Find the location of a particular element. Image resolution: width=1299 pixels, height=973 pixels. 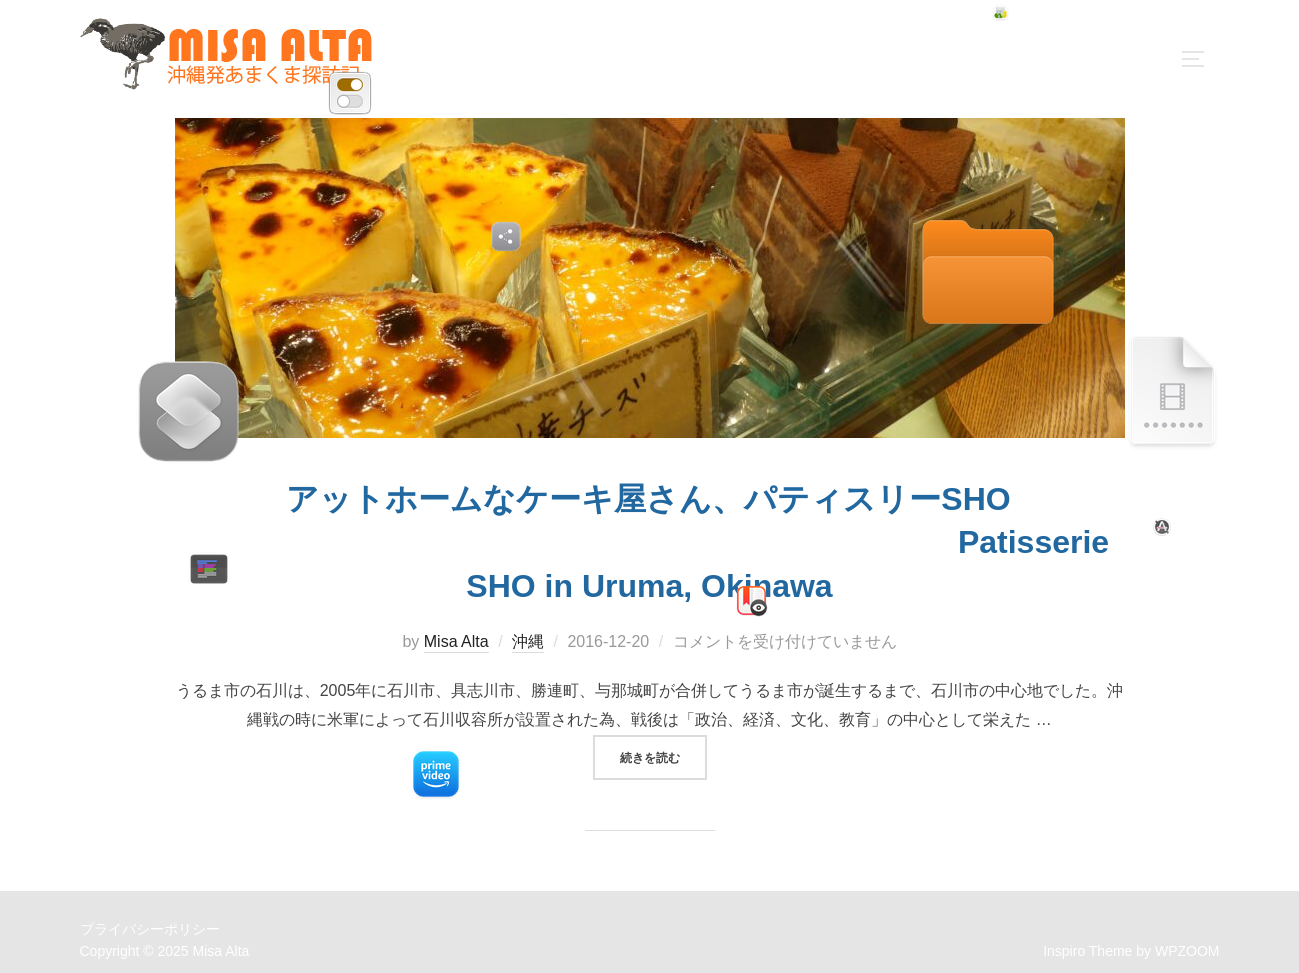

open the shortcuts app is located at coordinates (188, 411).